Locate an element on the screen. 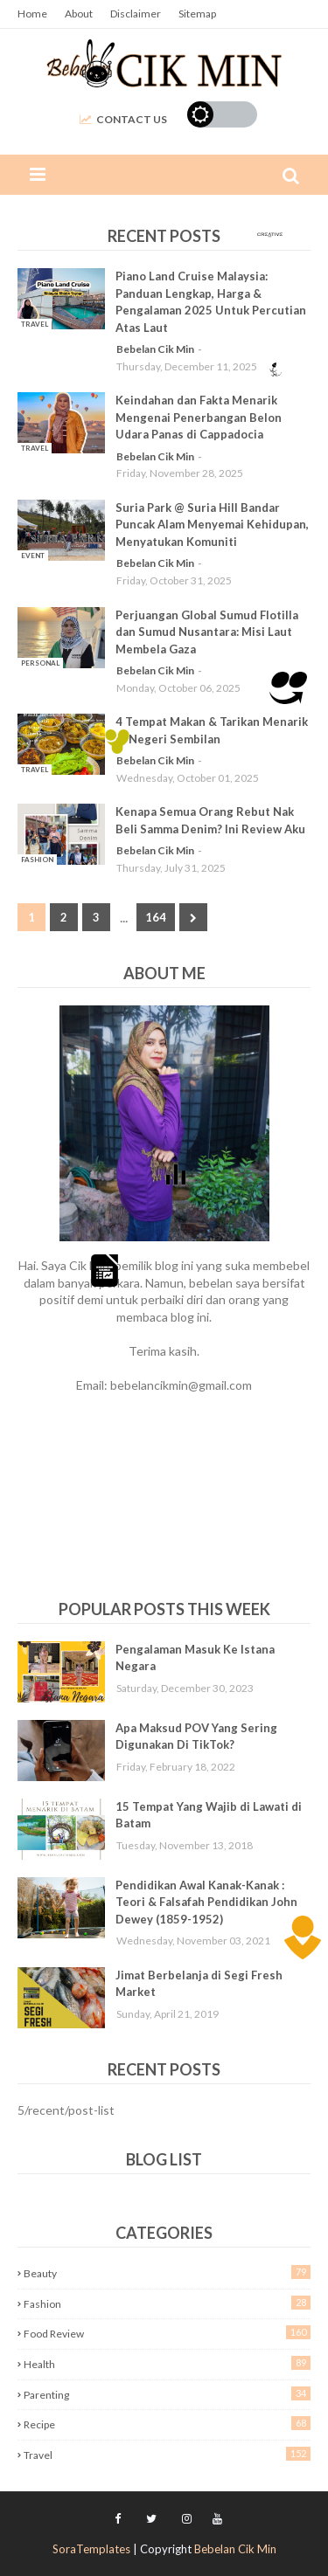 The image size is (328, 2576). open the YOLO anonymous messaging app is located at coordinates (117, 742).